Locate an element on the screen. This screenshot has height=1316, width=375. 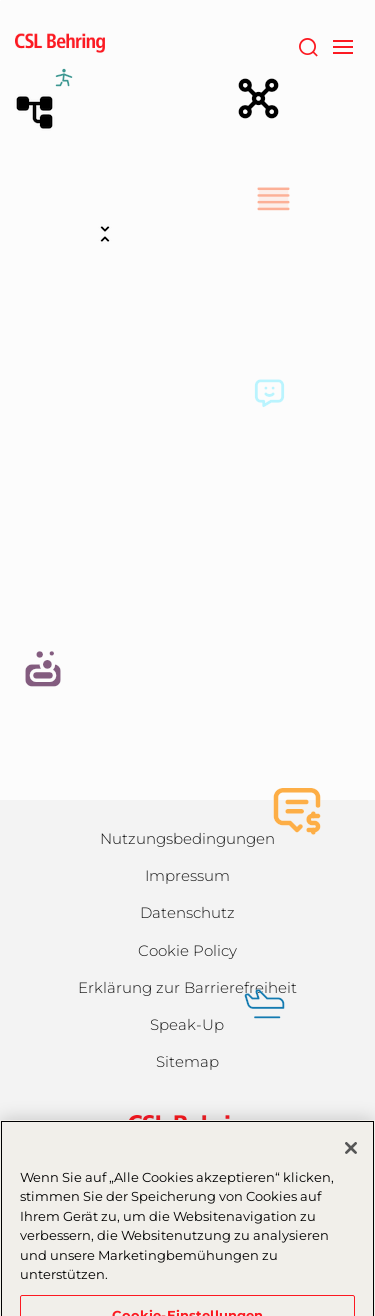
access yoga or stretching exercises is located at coordinates (64, 78).